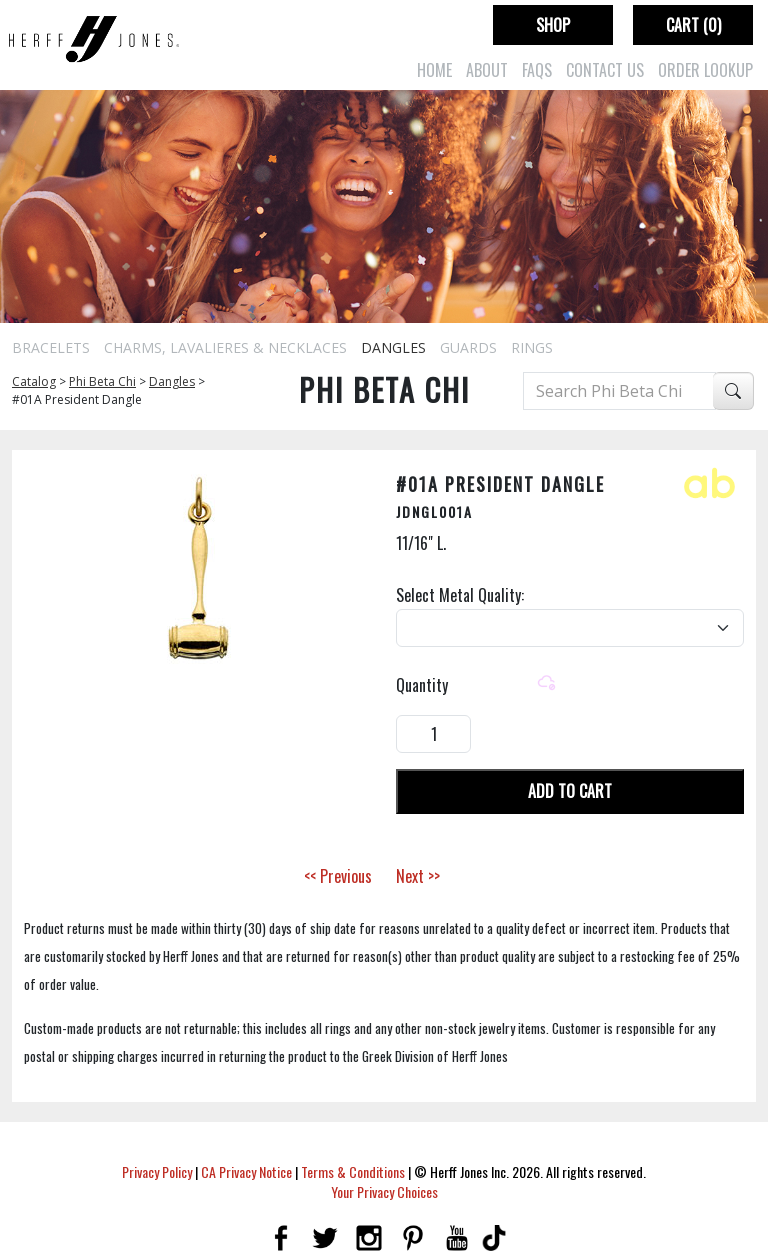  Describe the element at coordinates (709, 485) in the screenshot. I see `convert text to lowercase` at that location.